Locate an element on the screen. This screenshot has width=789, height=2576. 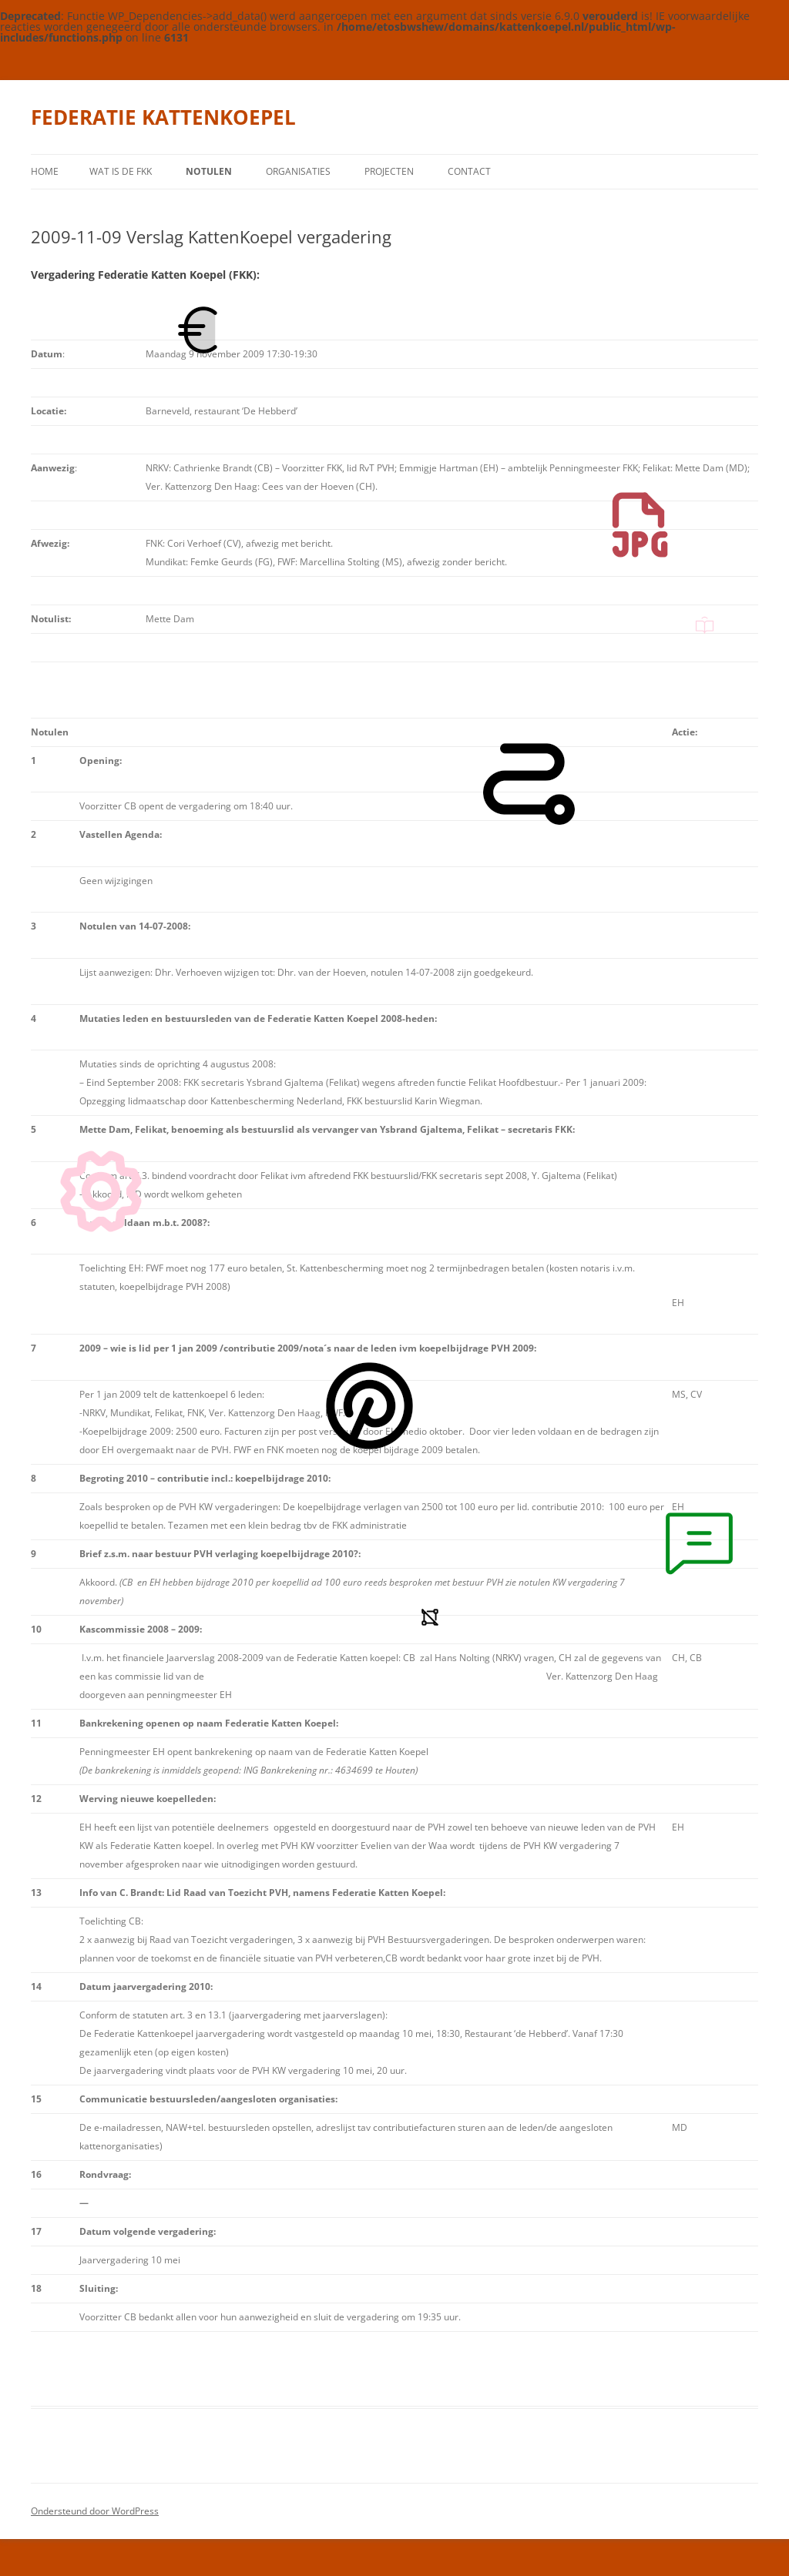
share to Pinterest is located at coordinates (369, 1405).